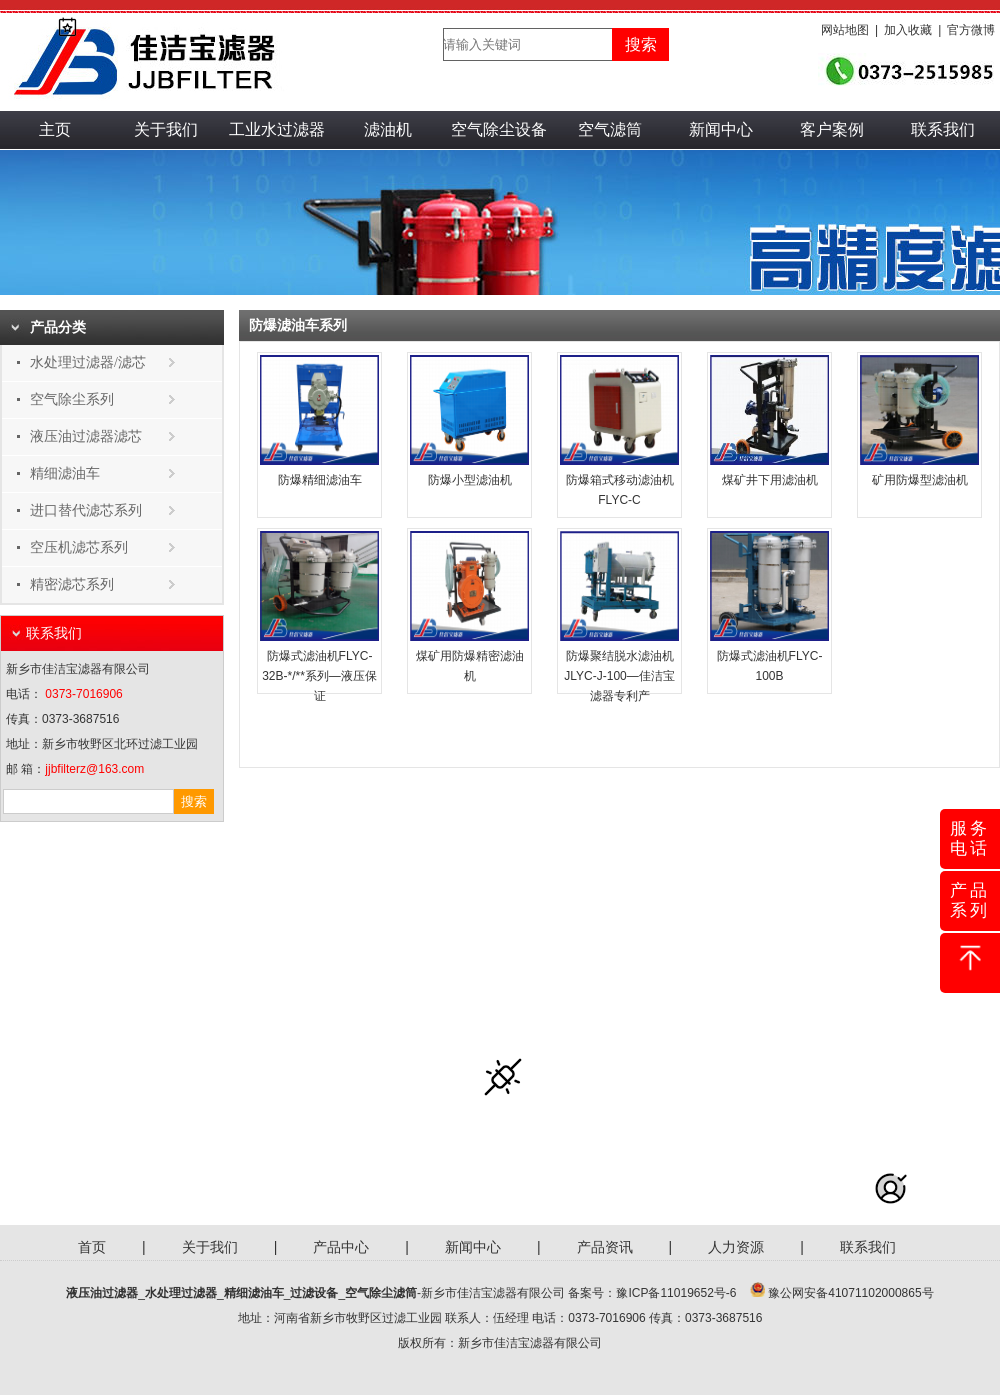 This screenshot has height=1395, width=1000. What do you see at coordinates (67, 27) in the screenshot?
I see `view favorite or starred events` at bounding box center [67, 27].